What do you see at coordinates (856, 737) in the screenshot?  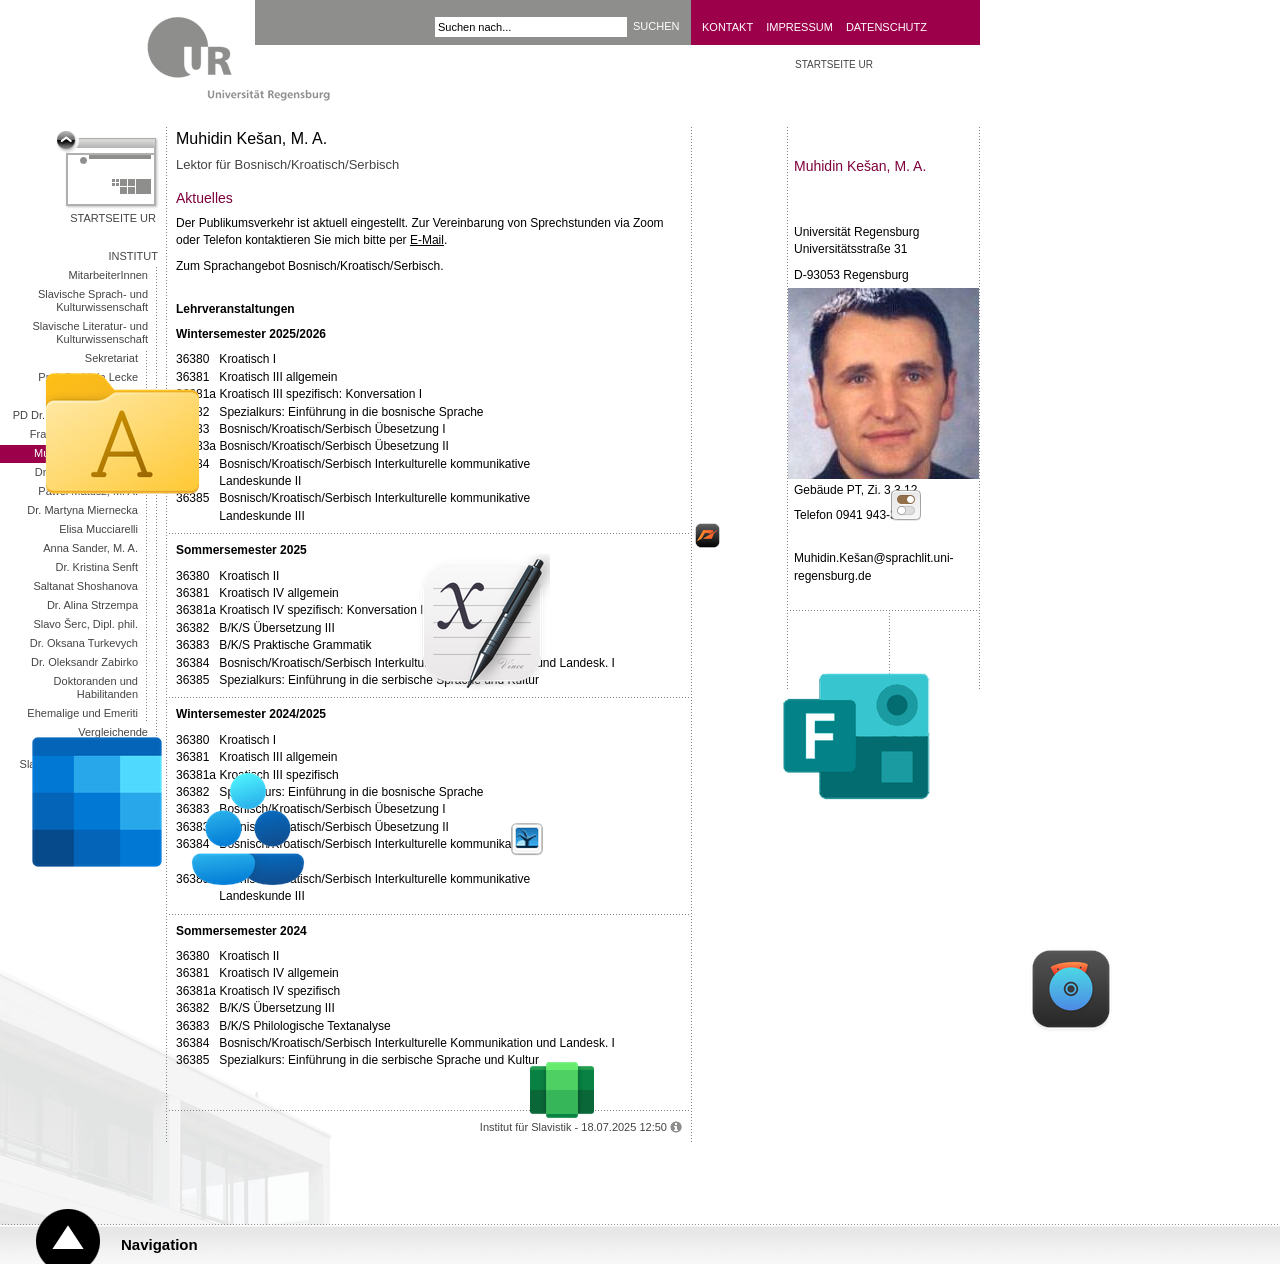 I see `open microsoft forms app` at bounding box center [856, 737].